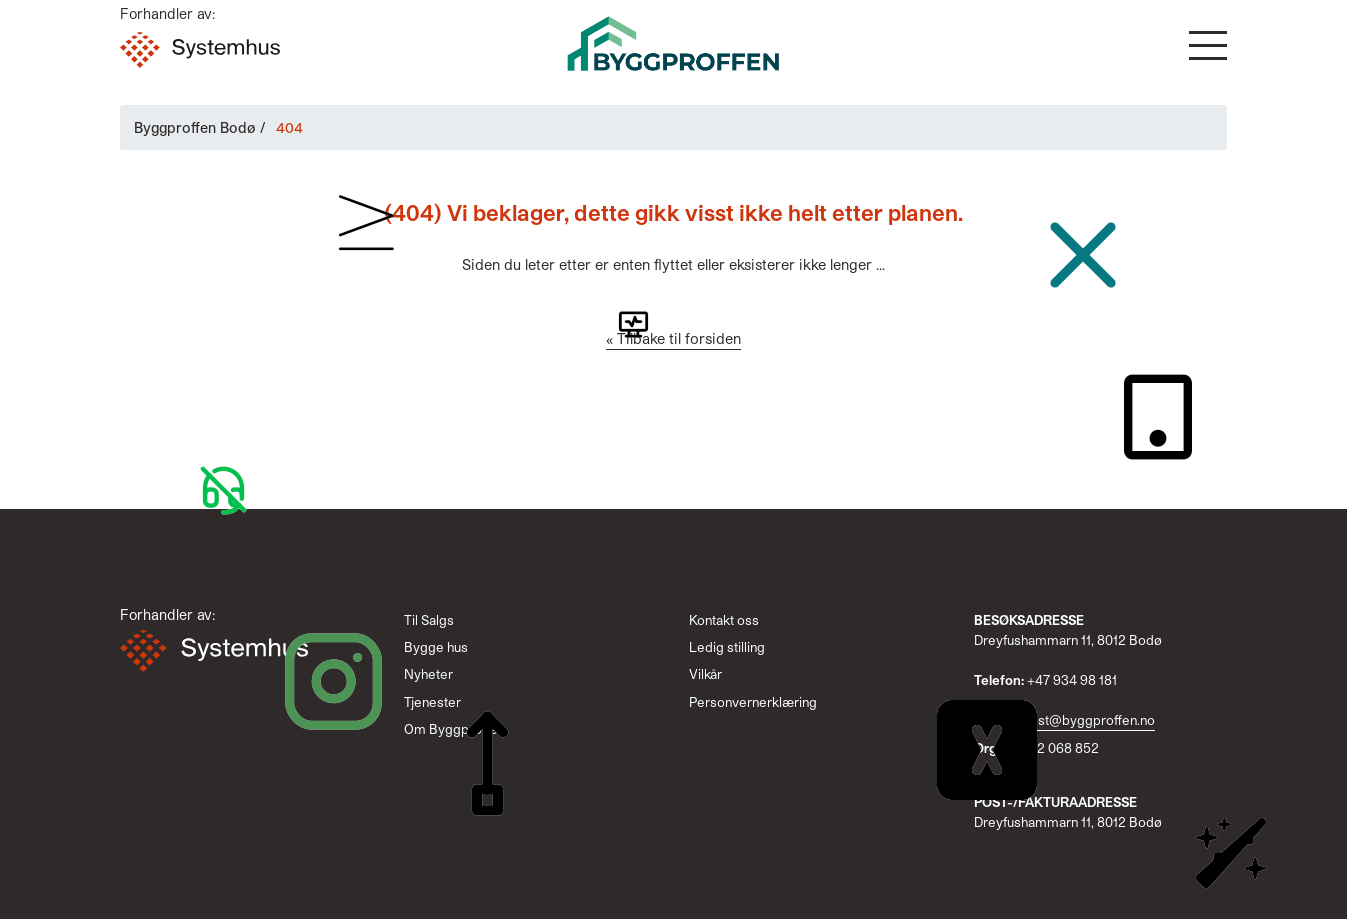  What do you see at coordinates (333, 681) in the screenshot?
I see `open instagram app` at bounding box center [333, 681].